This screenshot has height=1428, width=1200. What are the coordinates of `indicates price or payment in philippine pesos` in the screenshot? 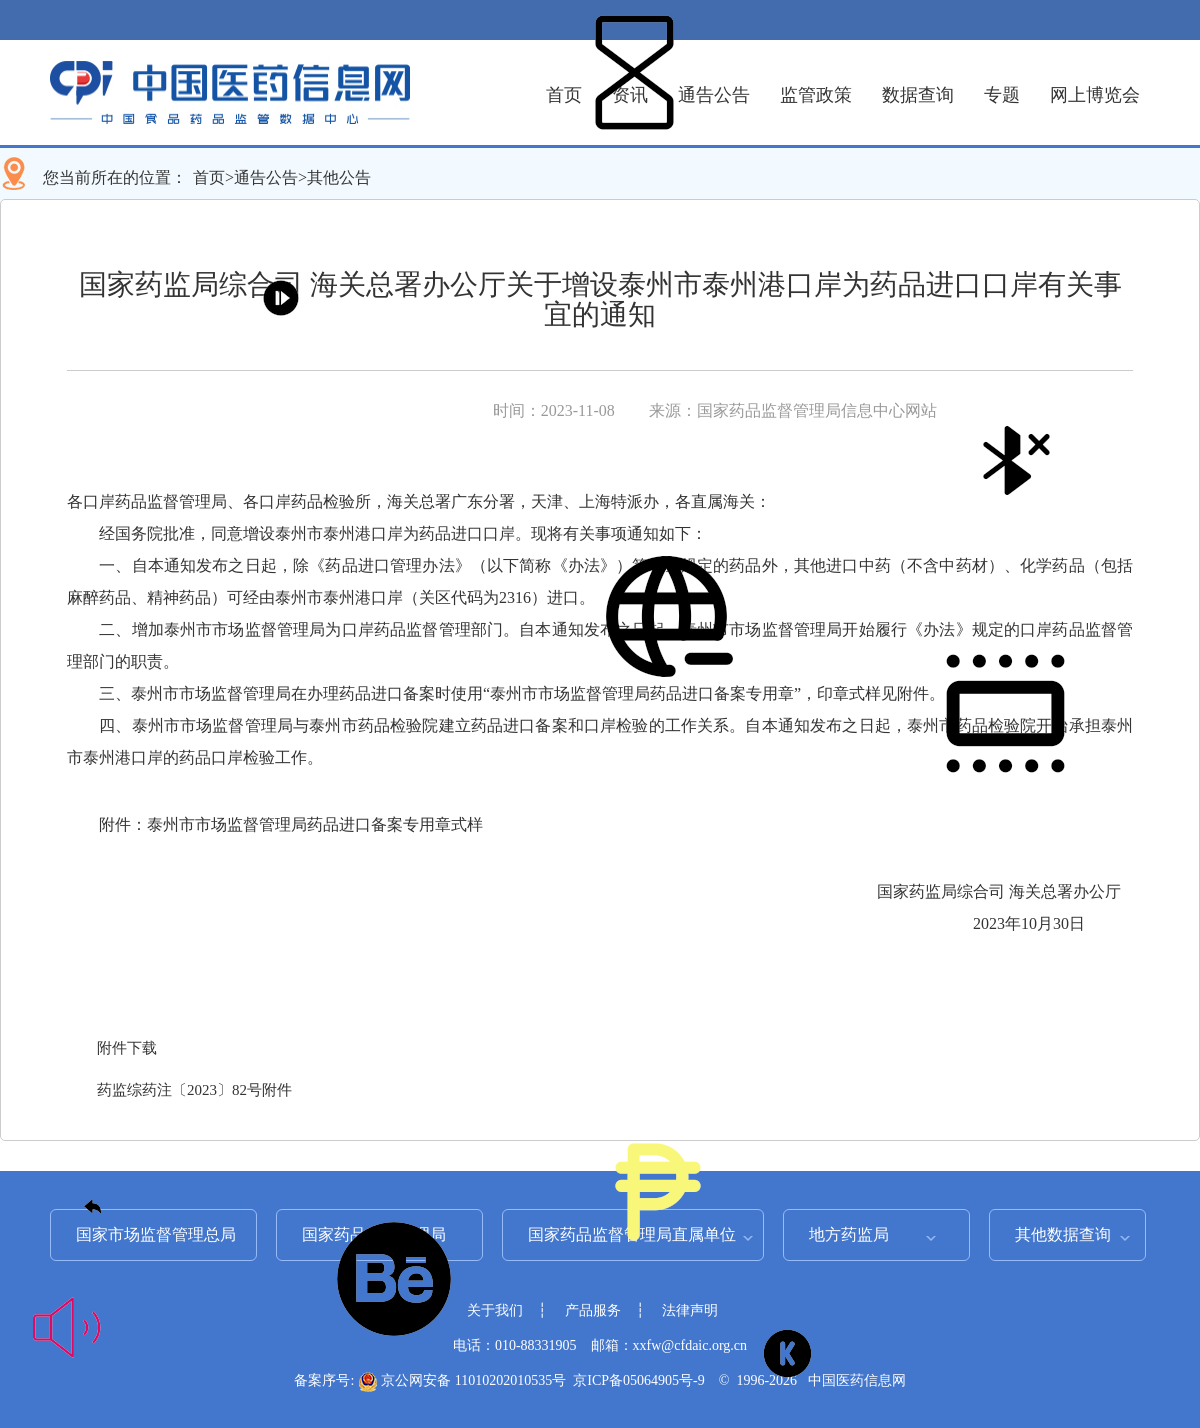 It's located at (658, 1192).